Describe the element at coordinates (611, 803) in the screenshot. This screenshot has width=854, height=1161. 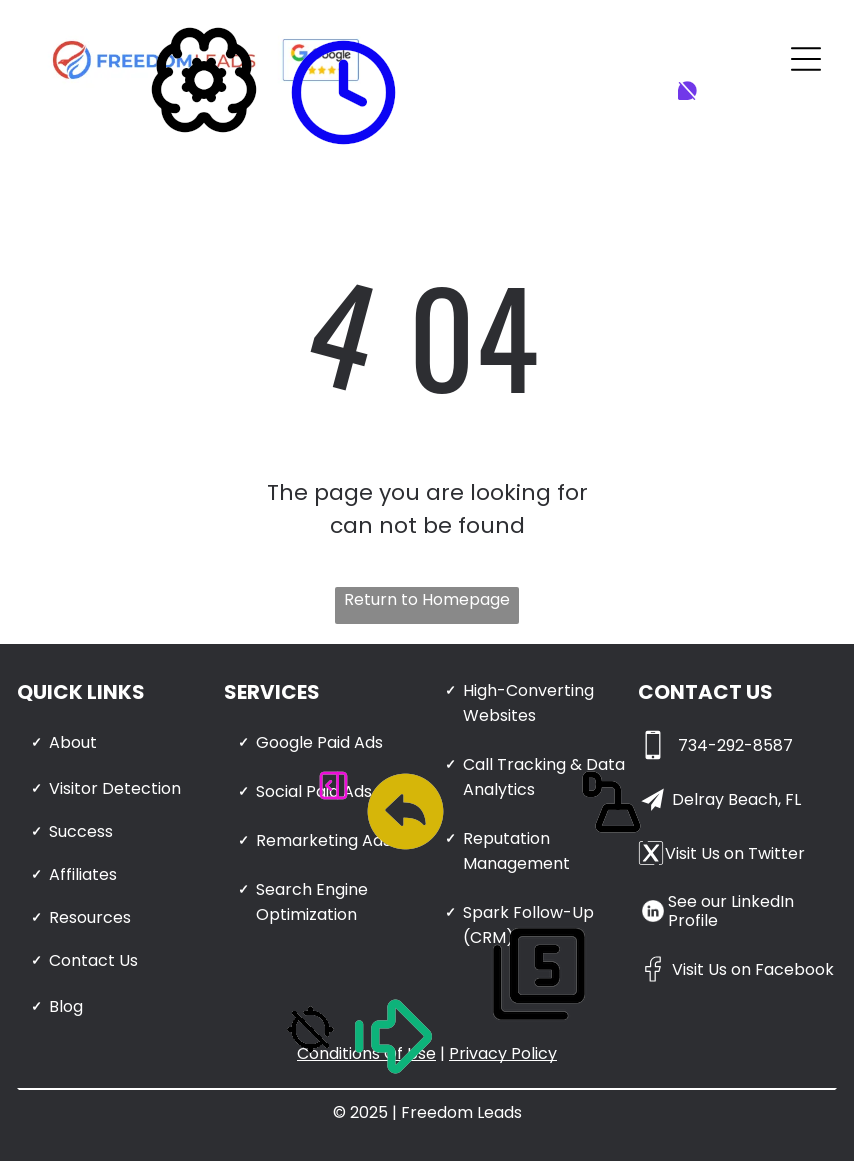
I see `toggle wall lamp or sconce lighting` at that location.